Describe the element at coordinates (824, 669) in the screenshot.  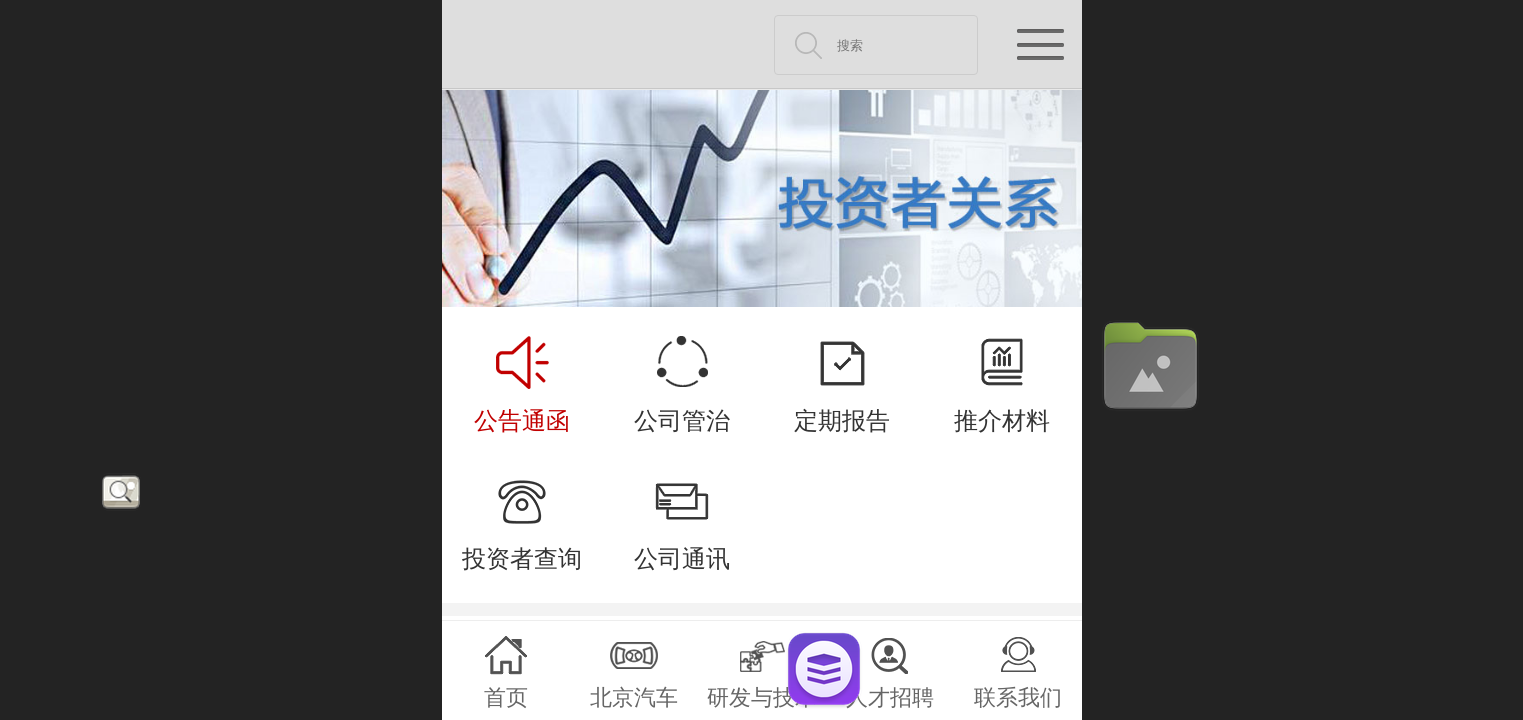
I see `open stack app for organizing files or content` at that location.